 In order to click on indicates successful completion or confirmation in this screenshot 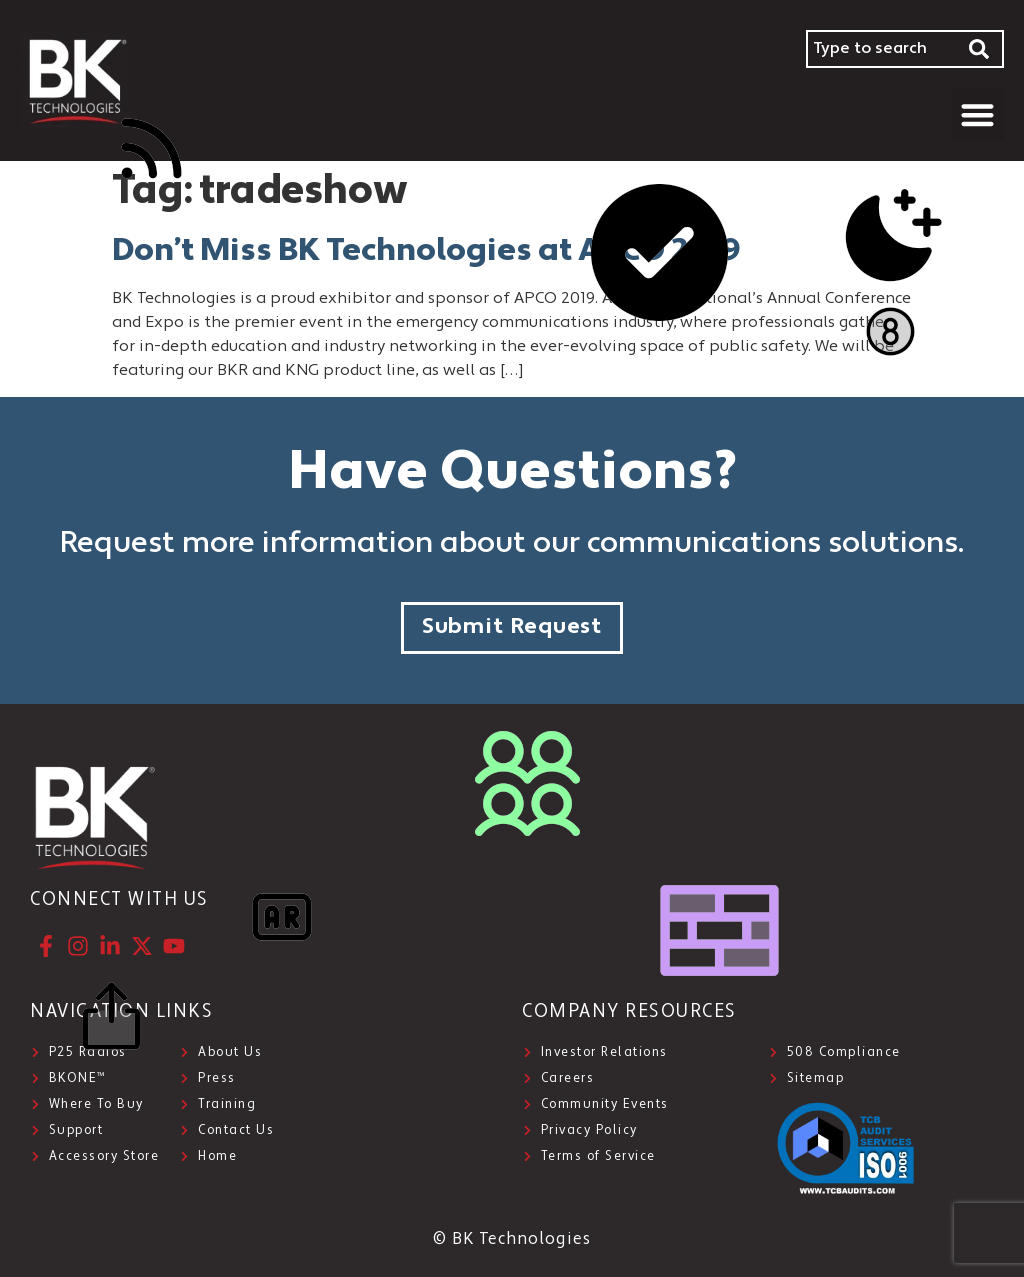, I will do `click(659, 252)`.